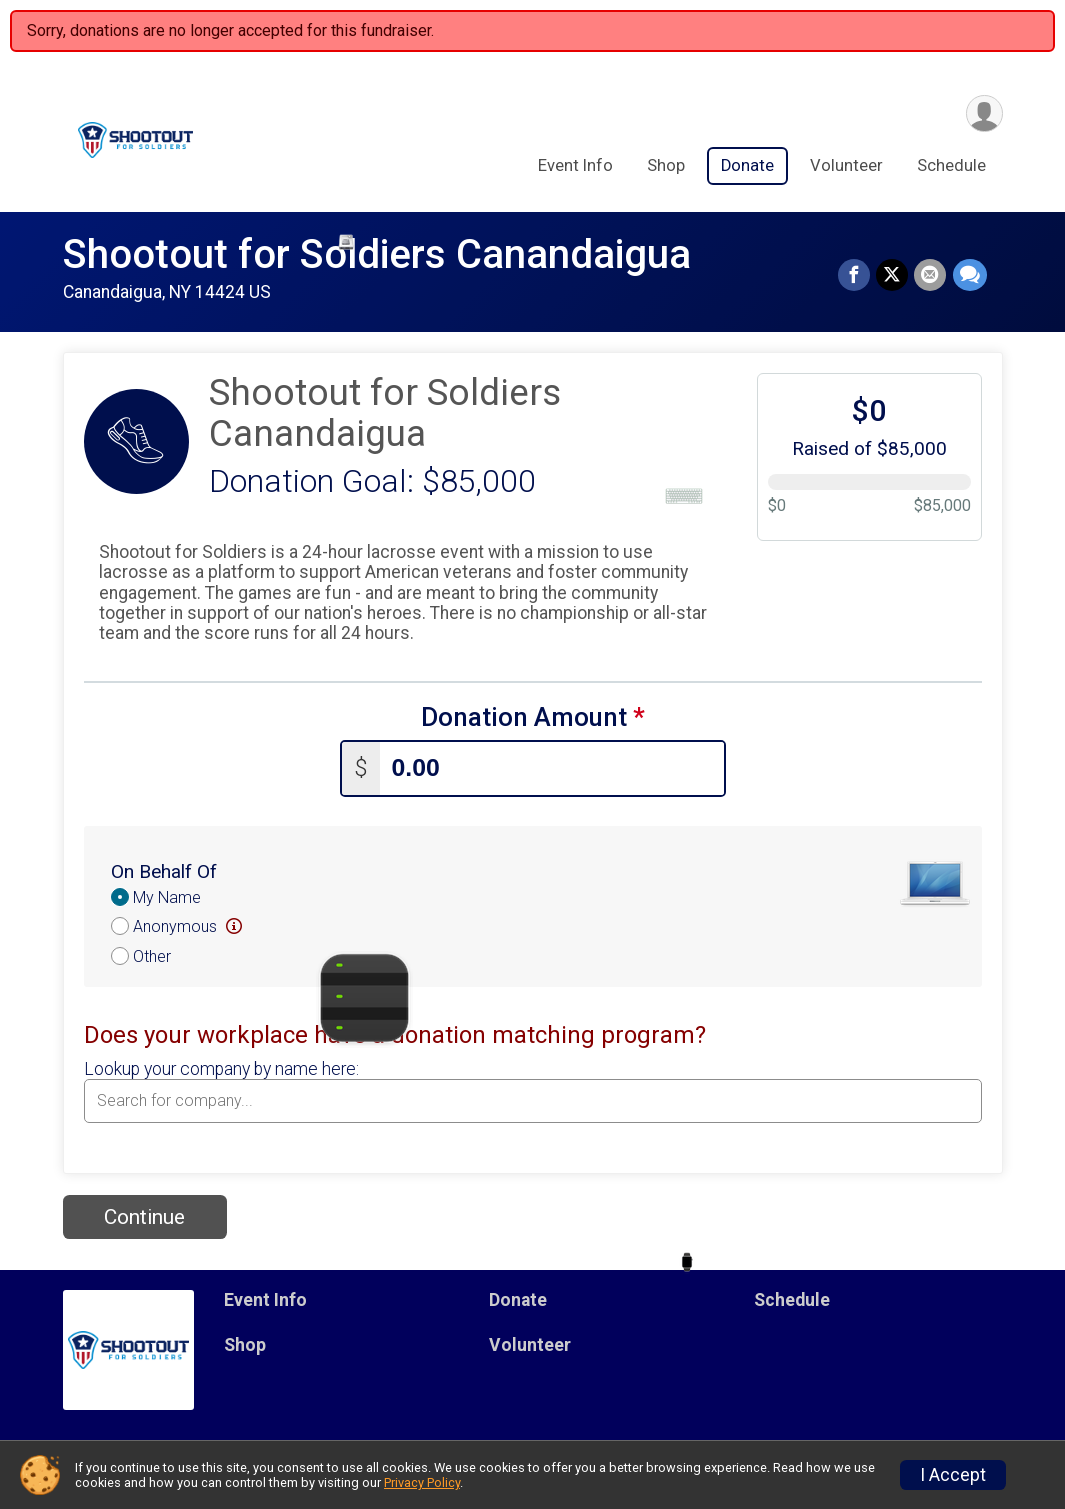  What do you see at coordinates (935, 882) in the screenshot?
I see `represents an apple ibook g4 laptop device` at bounding box center [935, 882].